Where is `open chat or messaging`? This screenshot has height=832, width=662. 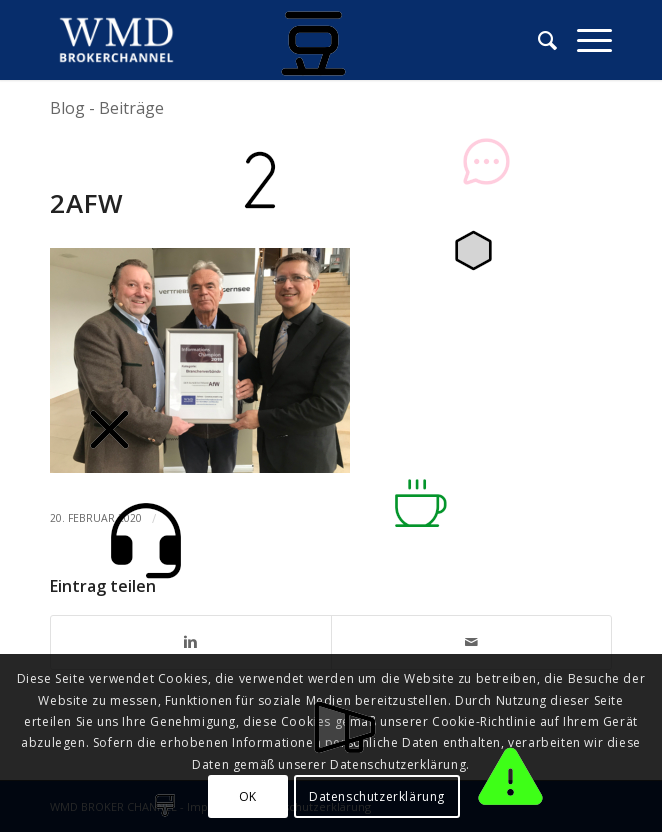 open chat or messaging is located at coordinates (486, 161).